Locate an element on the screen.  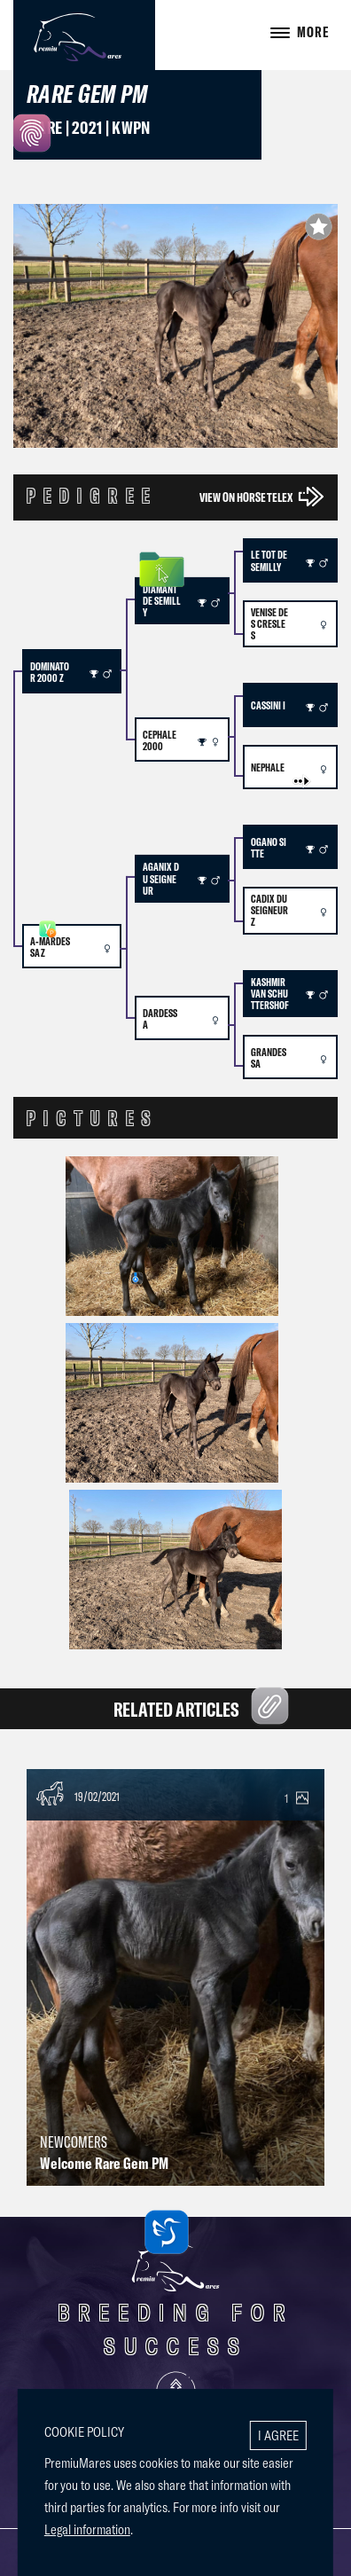
open apple maps is located at coordinates (136, 1278).